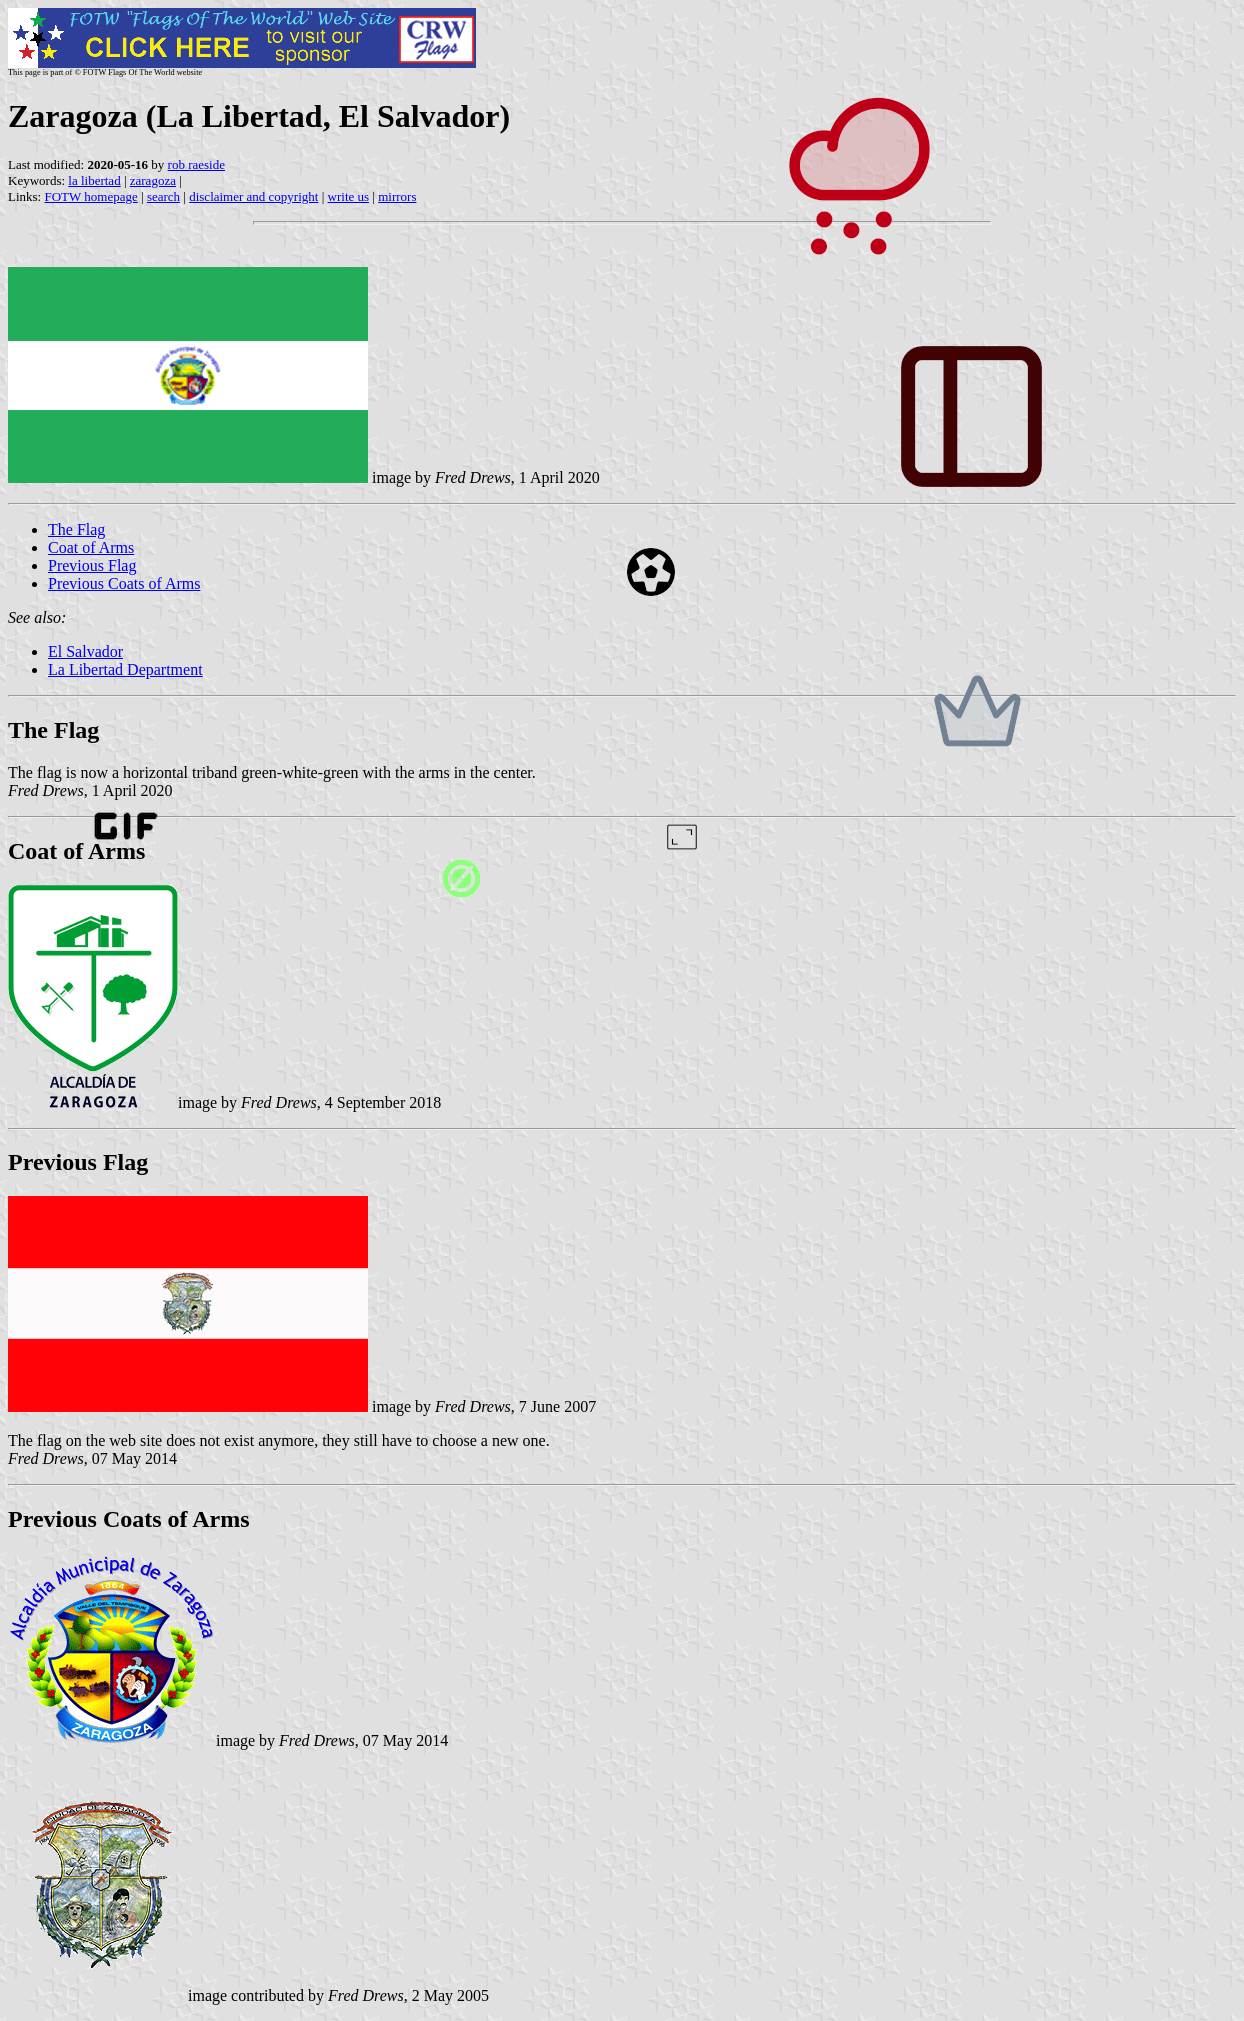  What do you see at coordinates (682, 837) in the screenshot?
I see `enter fullscreen mode` at bounding box center [682, 837].